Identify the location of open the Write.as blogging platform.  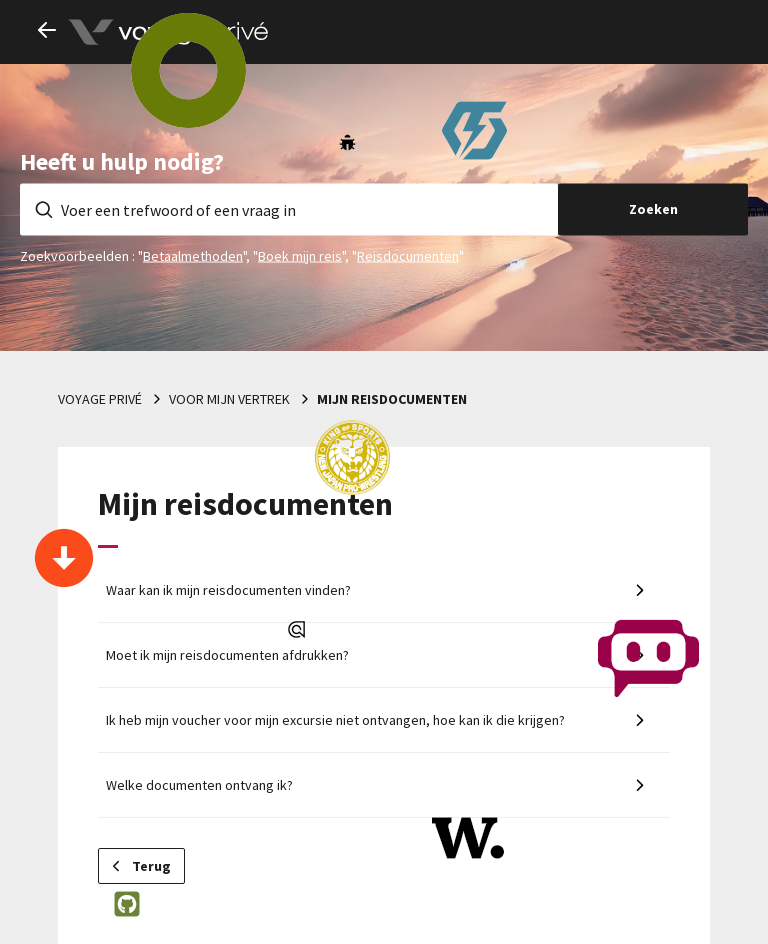
(468, 838).